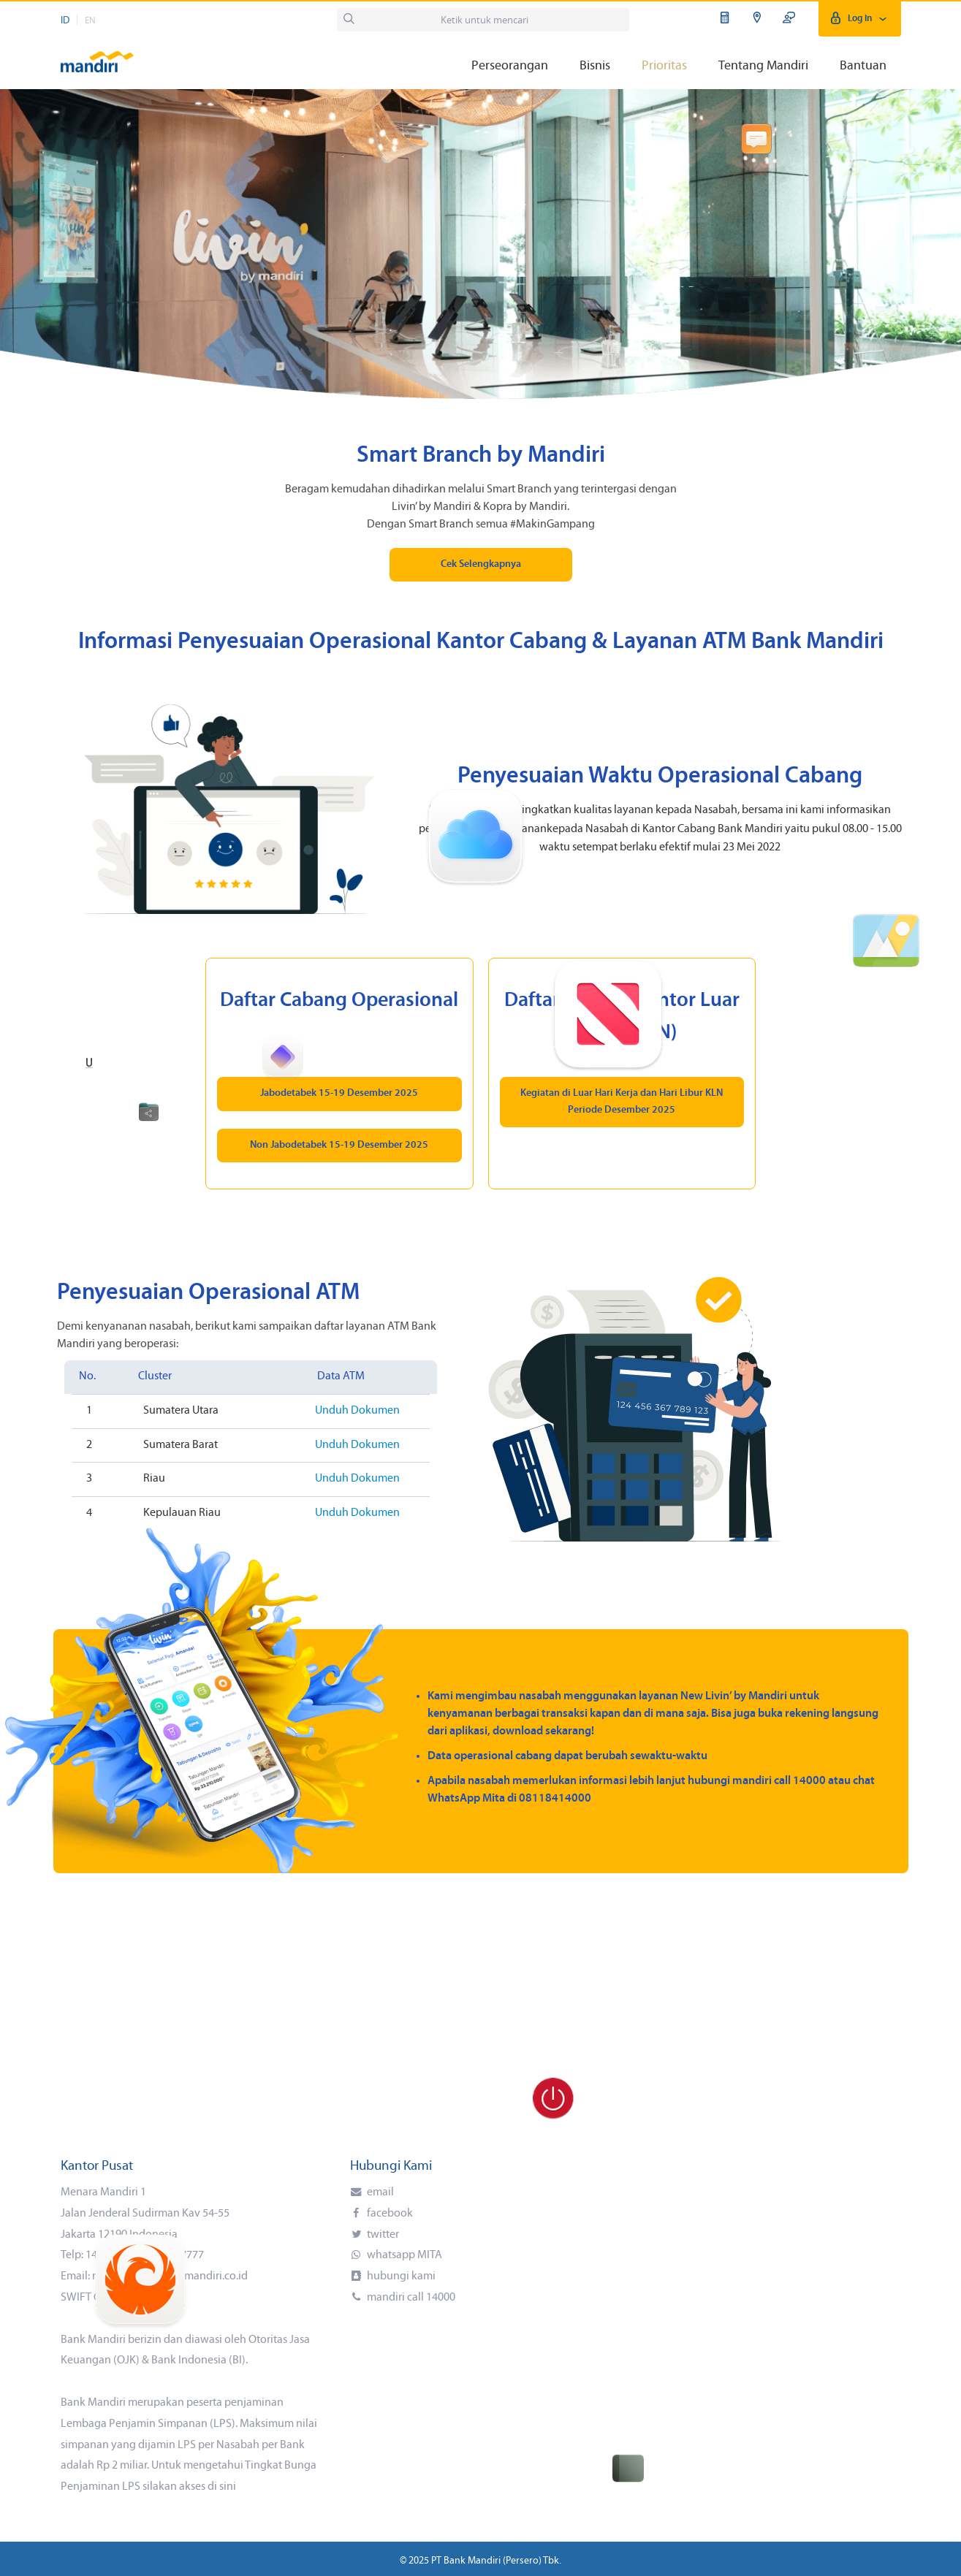 This screenshot has height=2576, width=961. Describe the element at coordinates (89, 1063) in the screenshot. I see `apply underline formatting to selected text` at that location.